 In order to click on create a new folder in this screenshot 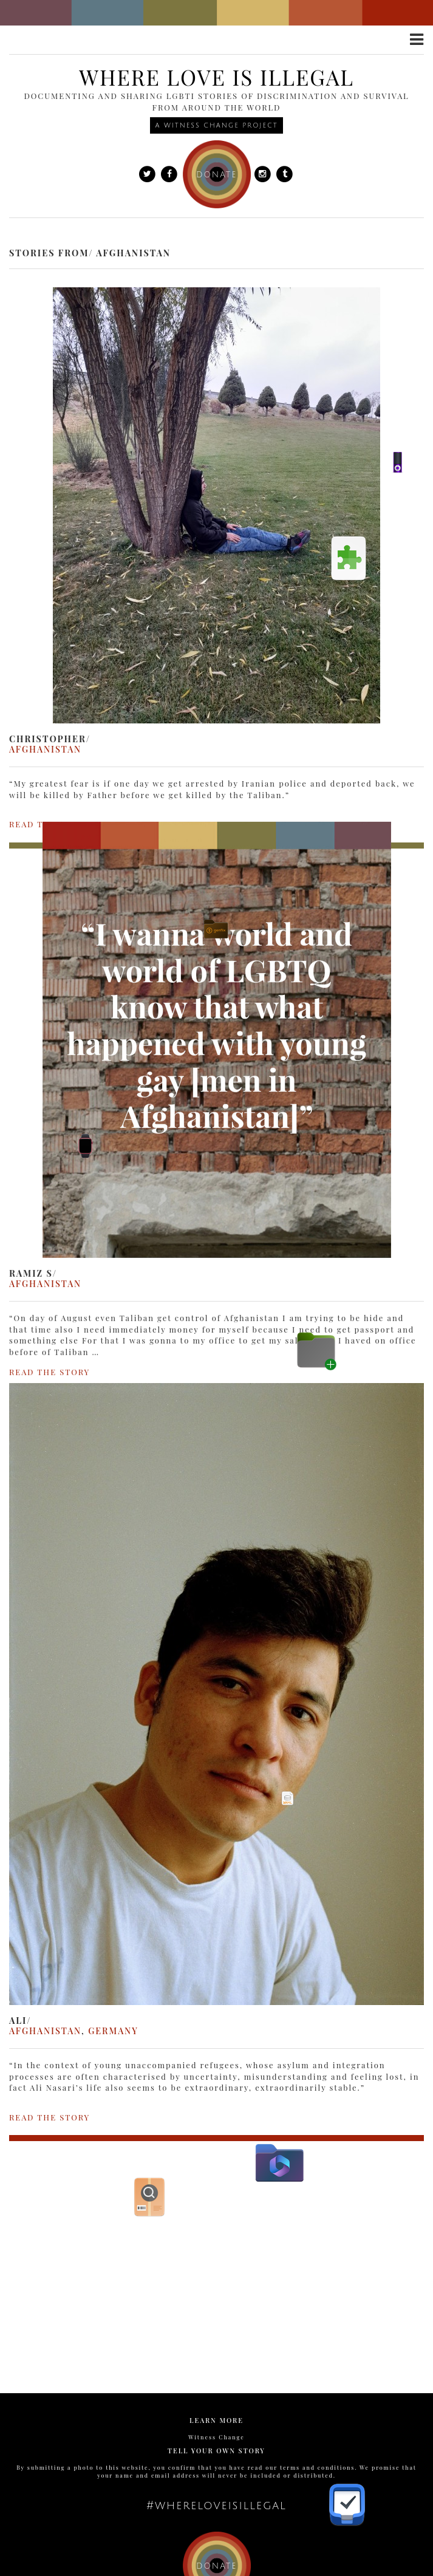, I will do `click(316, 1350)`.